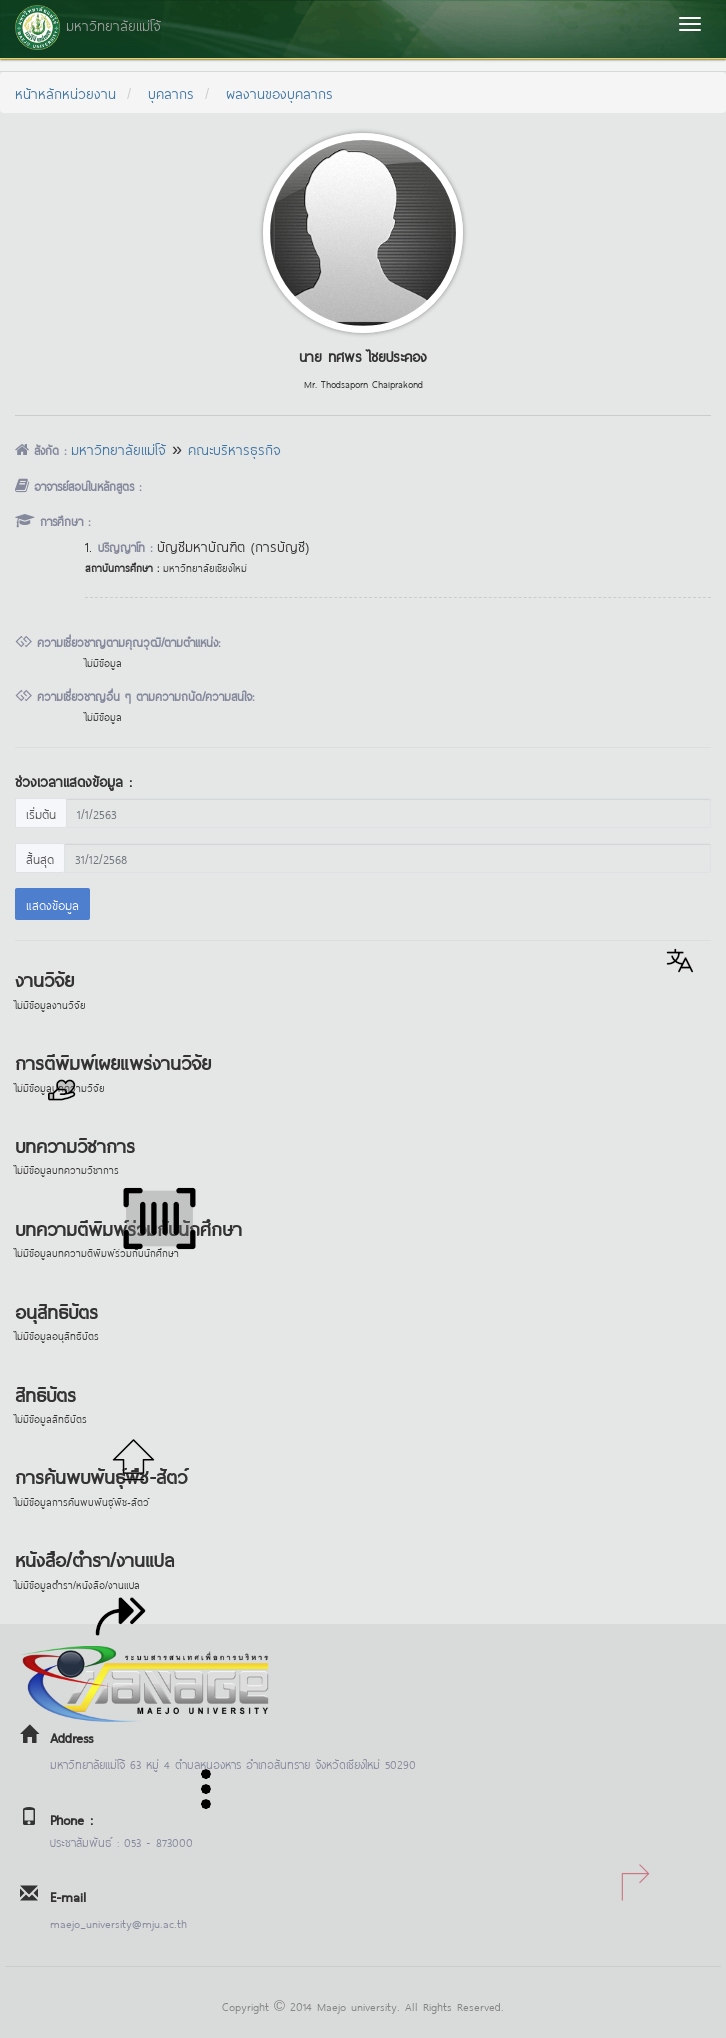  What do you see at coordinates (133, 1461) in the screenshot?
I see `upload a file or document` at bounding box center [133, 1461].